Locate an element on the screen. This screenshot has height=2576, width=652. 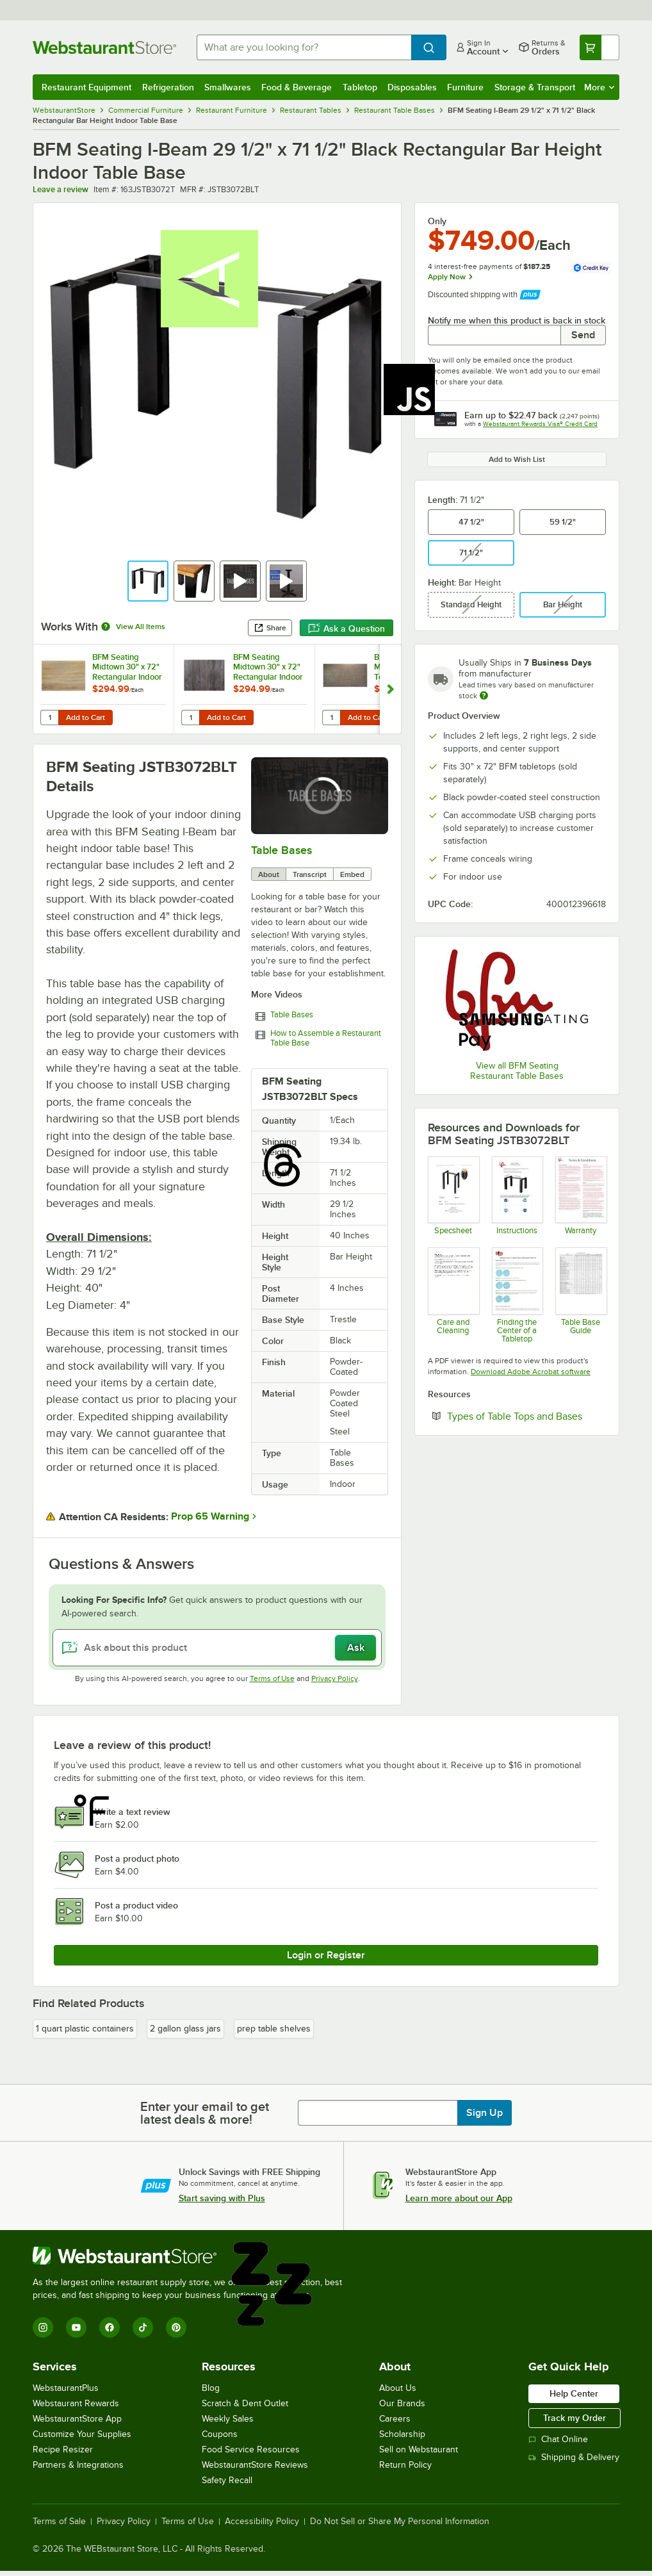
pay with samsung pay is located at coordinates (501, 1031).